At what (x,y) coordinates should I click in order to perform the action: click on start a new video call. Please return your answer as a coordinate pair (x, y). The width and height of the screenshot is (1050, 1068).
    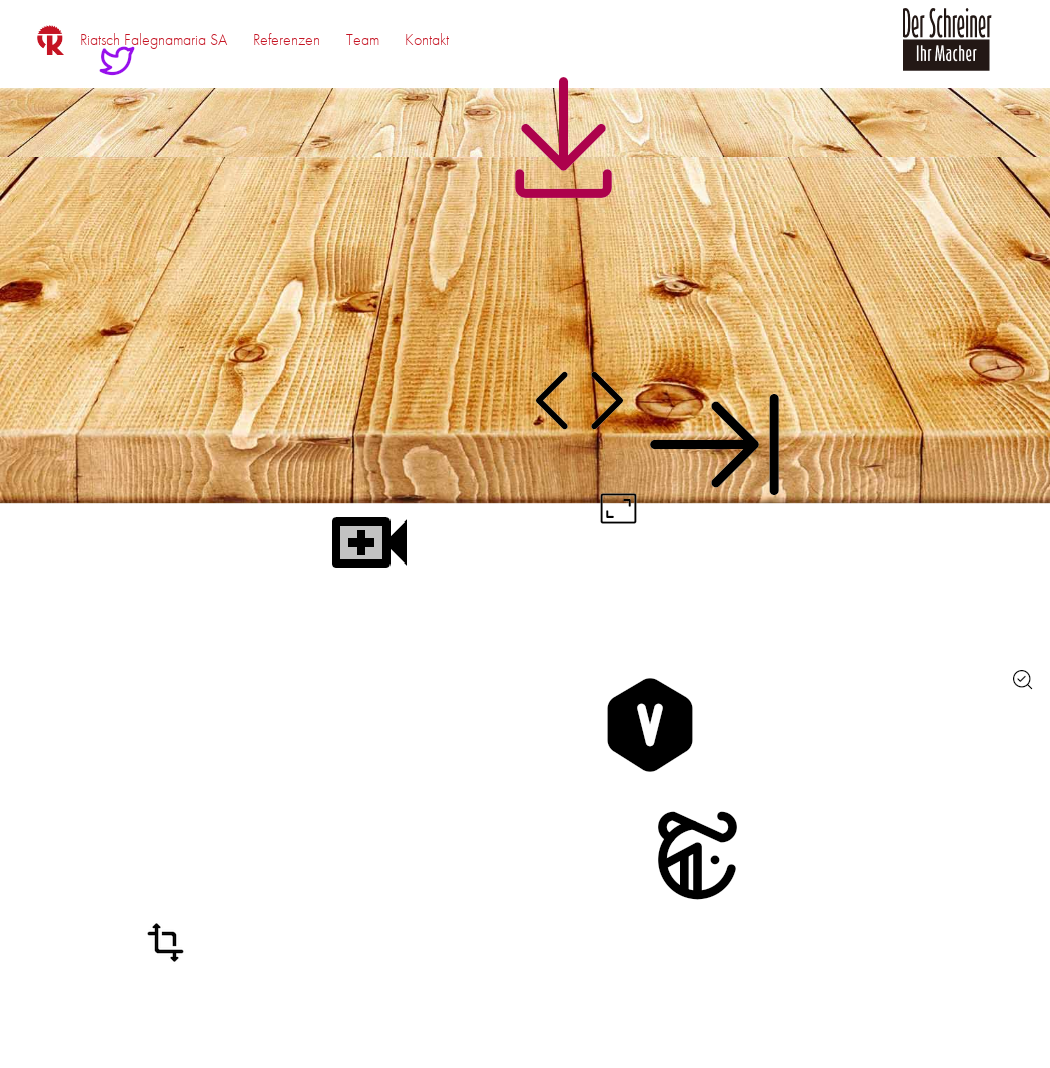
    Looking at the image, I should click on (369, 542).